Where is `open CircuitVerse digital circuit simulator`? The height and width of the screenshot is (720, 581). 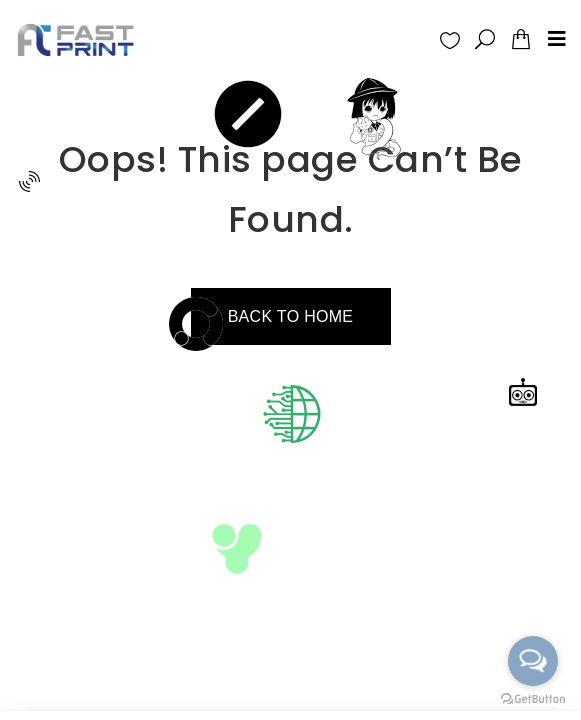
open CircuitVerse digital circuit simulator is located at coordinates (292, 414).